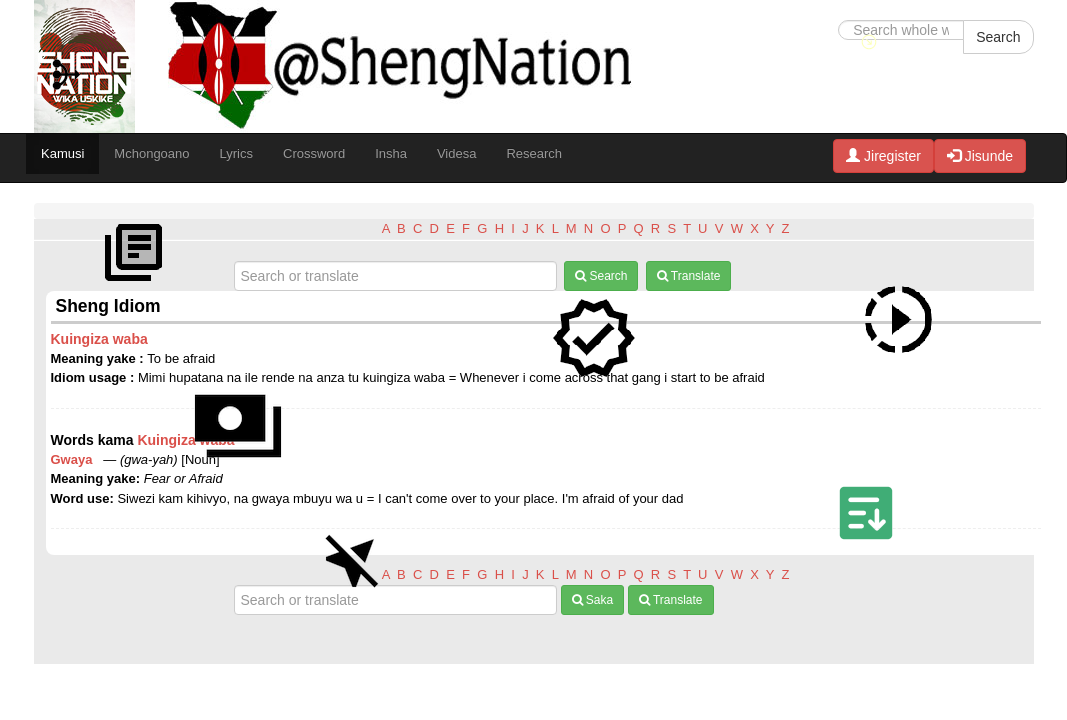 Image resolution: width=1067 pixels, height=720 pixels. Describe the element at coordinates (594, 338) in the screenshot. I see `indicates a verified account or profile` at that location.